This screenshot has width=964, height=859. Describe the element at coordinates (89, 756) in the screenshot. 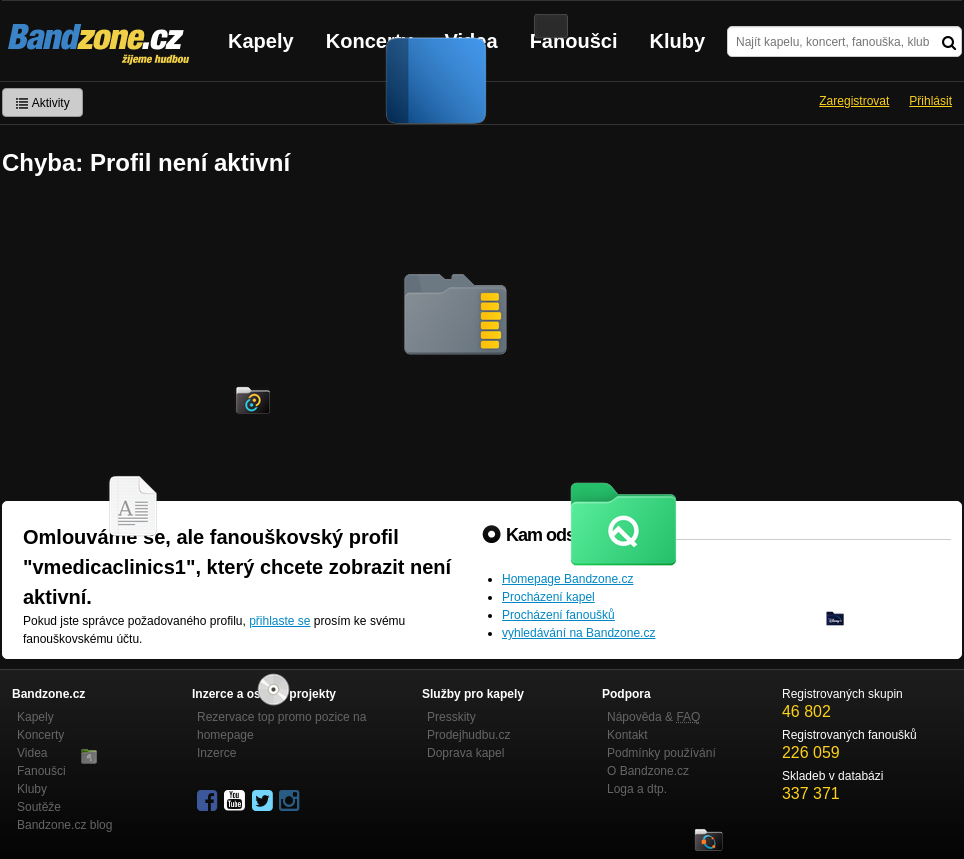

I see `open insync cloud sync folder` at that location.